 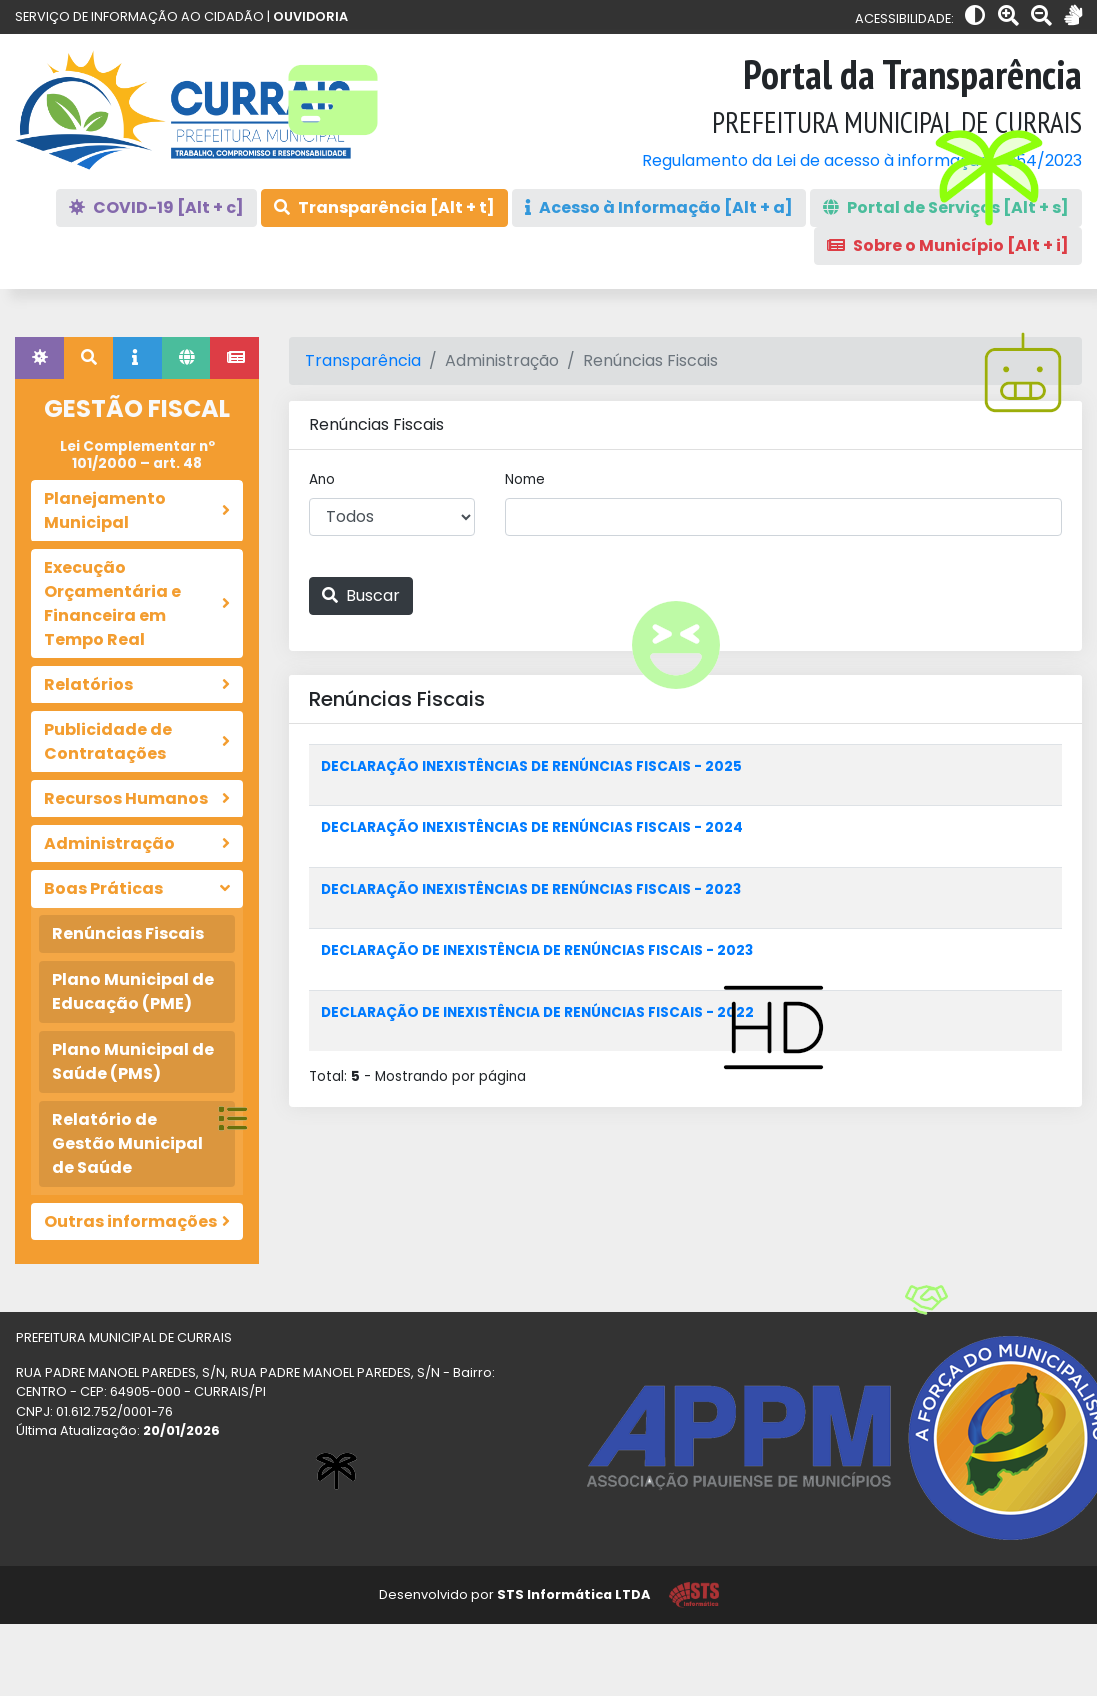 I want to click on view items in list format, so click(x=232, y=1118).